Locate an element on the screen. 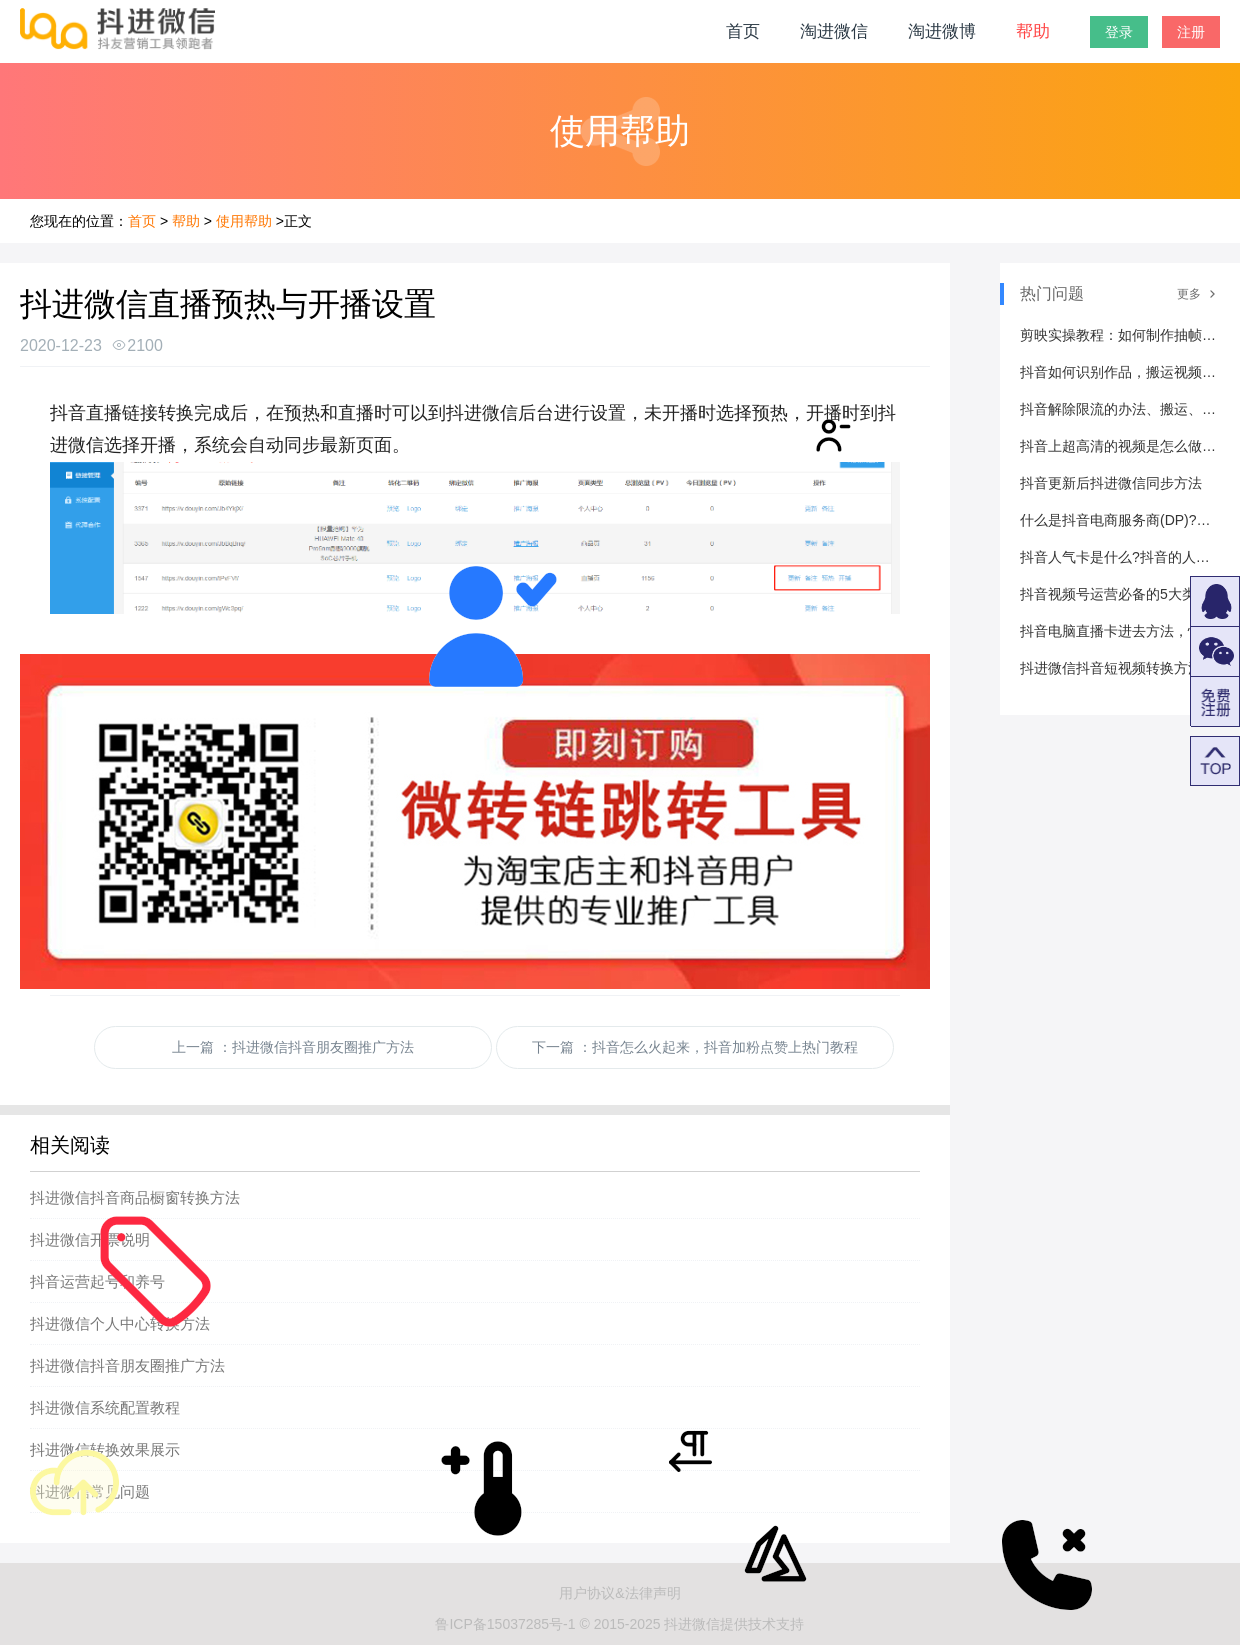 This screenshot has height=1645, width=1240. increase temperature setting is located at coordinates (488, 1488).